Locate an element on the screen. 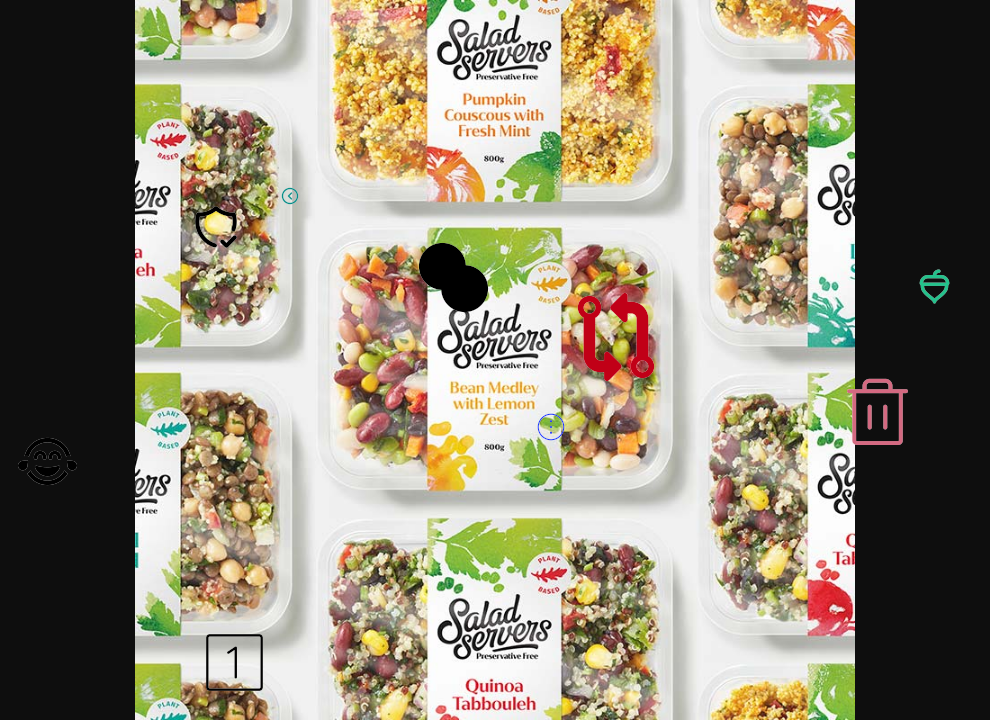 The image size is (990, 720). compare branches or commits in version control is located at coordinates (616, 337).